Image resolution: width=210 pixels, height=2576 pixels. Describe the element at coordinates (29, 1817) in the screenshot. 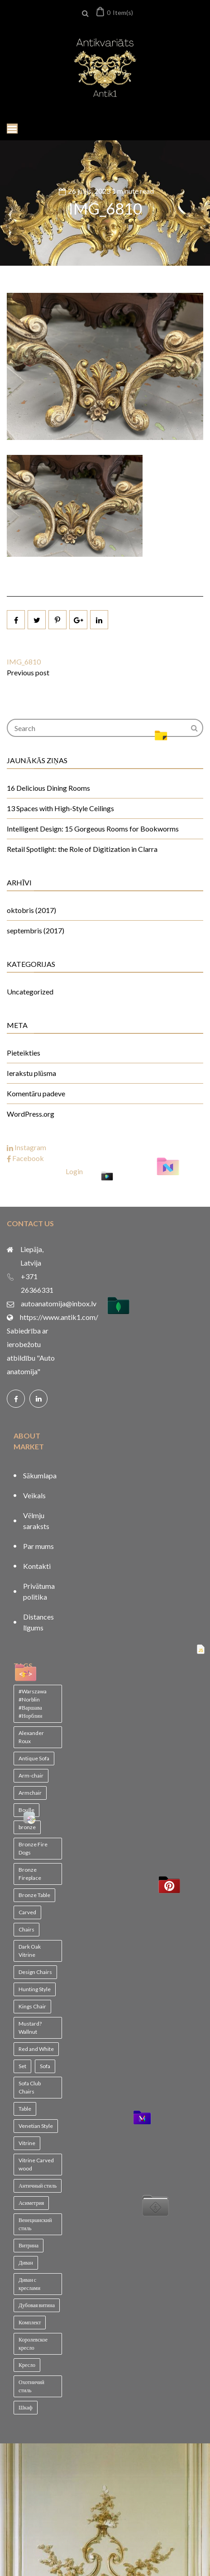

I see `open the DVD player application` at that location.